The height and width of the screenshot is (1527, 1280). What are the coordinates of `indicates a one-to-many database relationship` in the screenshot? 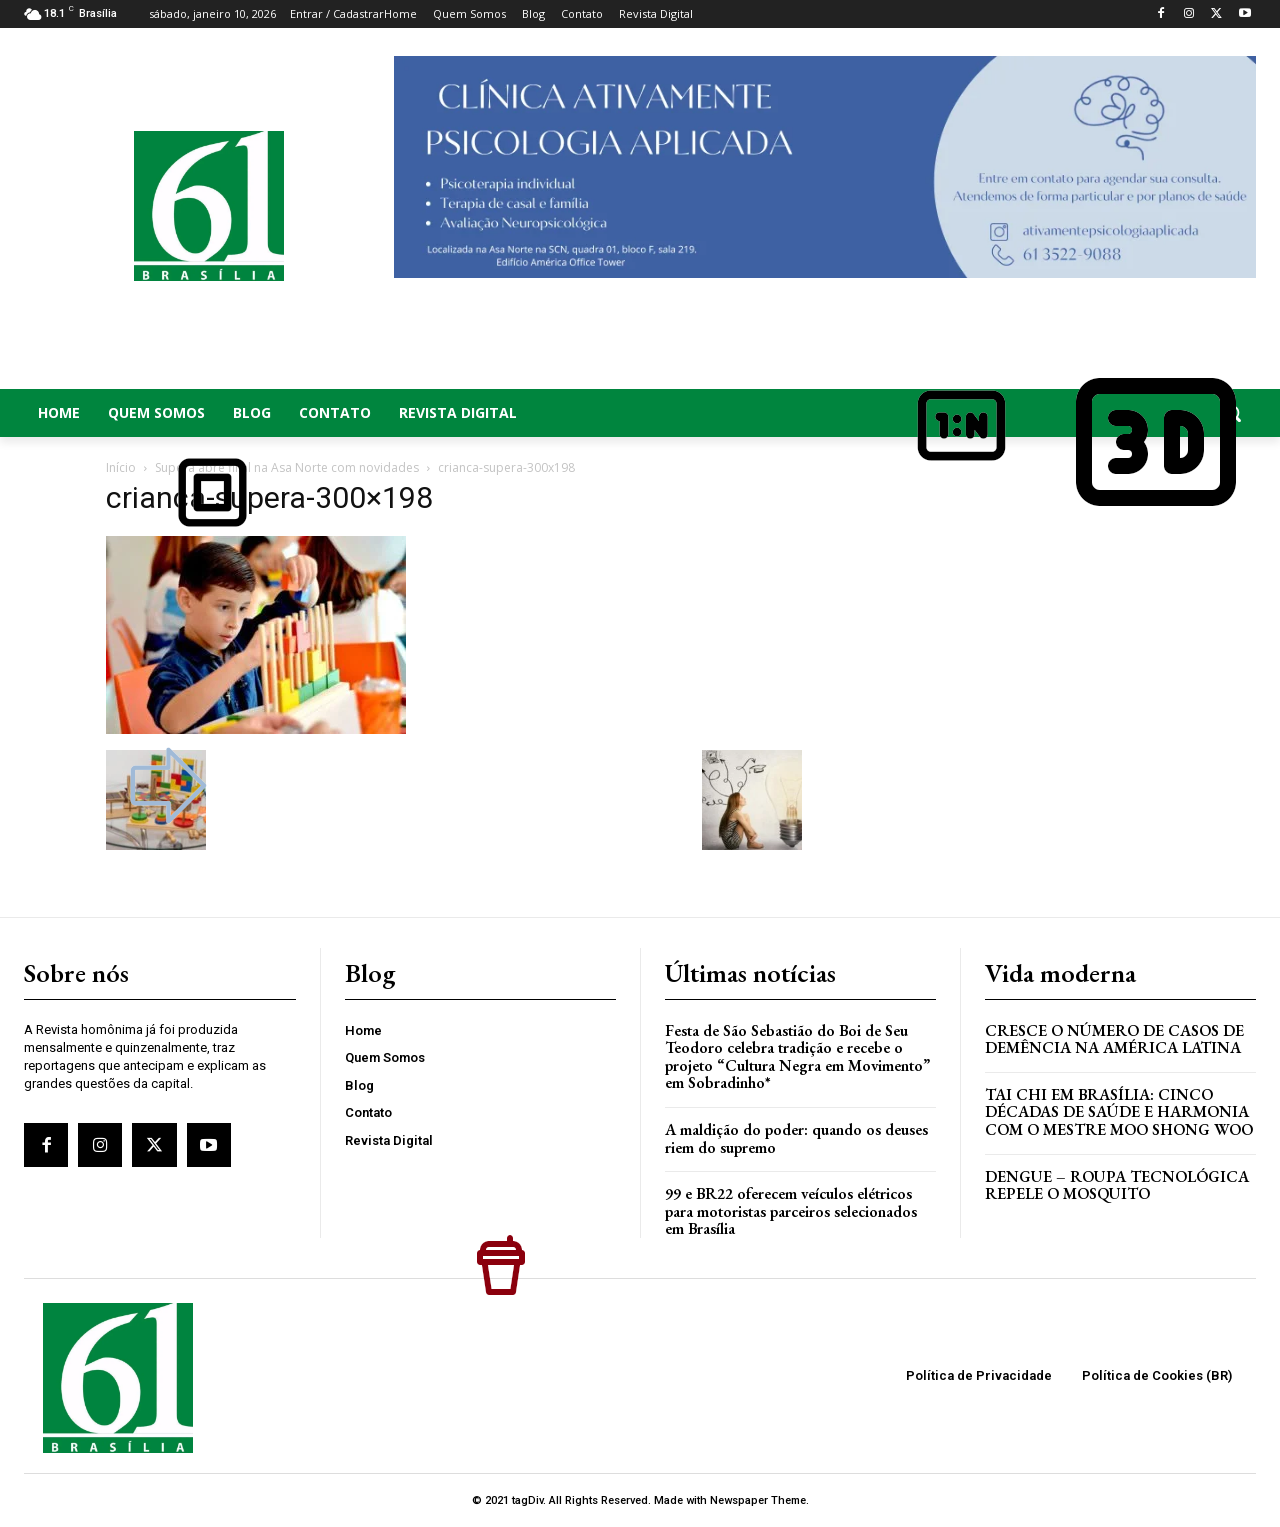 It's located at (961, 425).